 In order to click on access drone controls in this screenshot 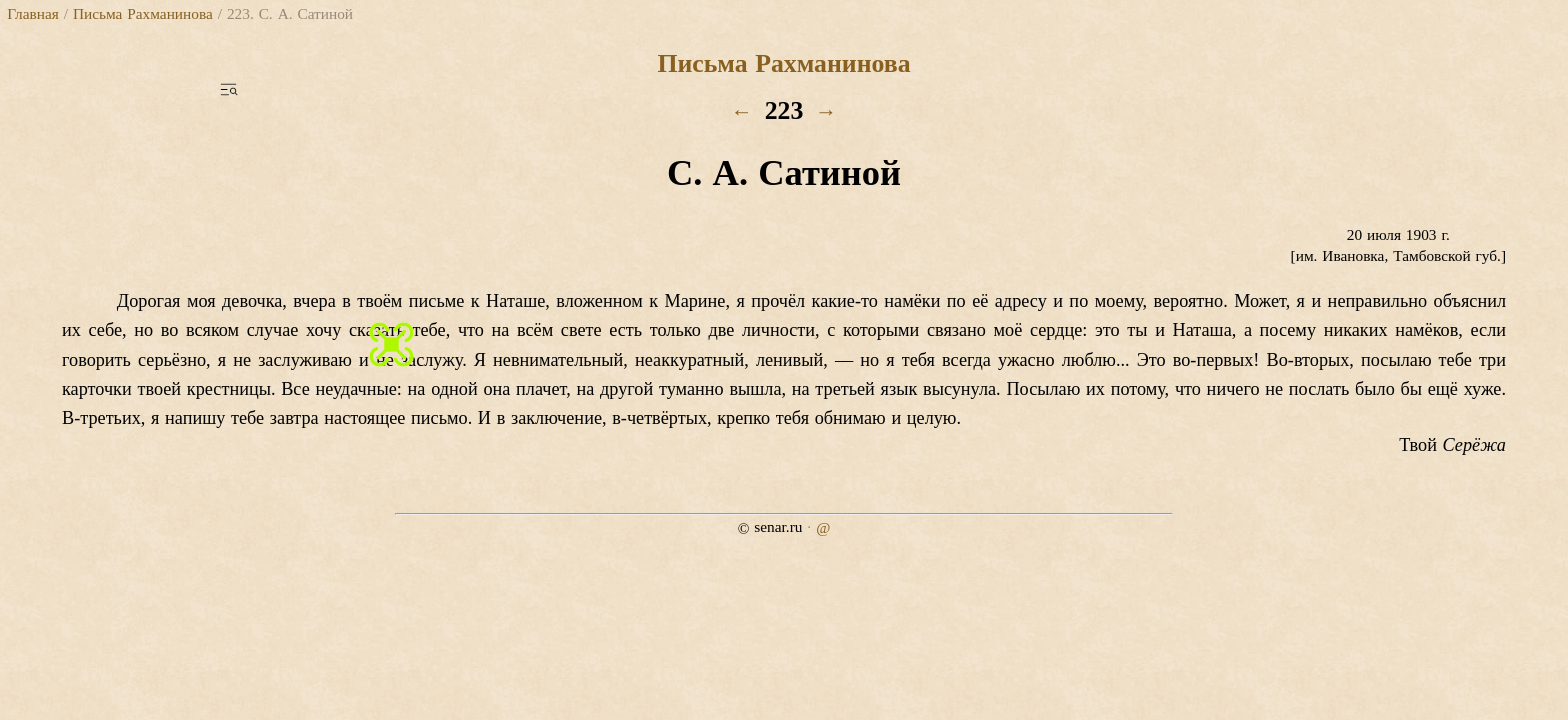, I will do `click(391, 344)`.